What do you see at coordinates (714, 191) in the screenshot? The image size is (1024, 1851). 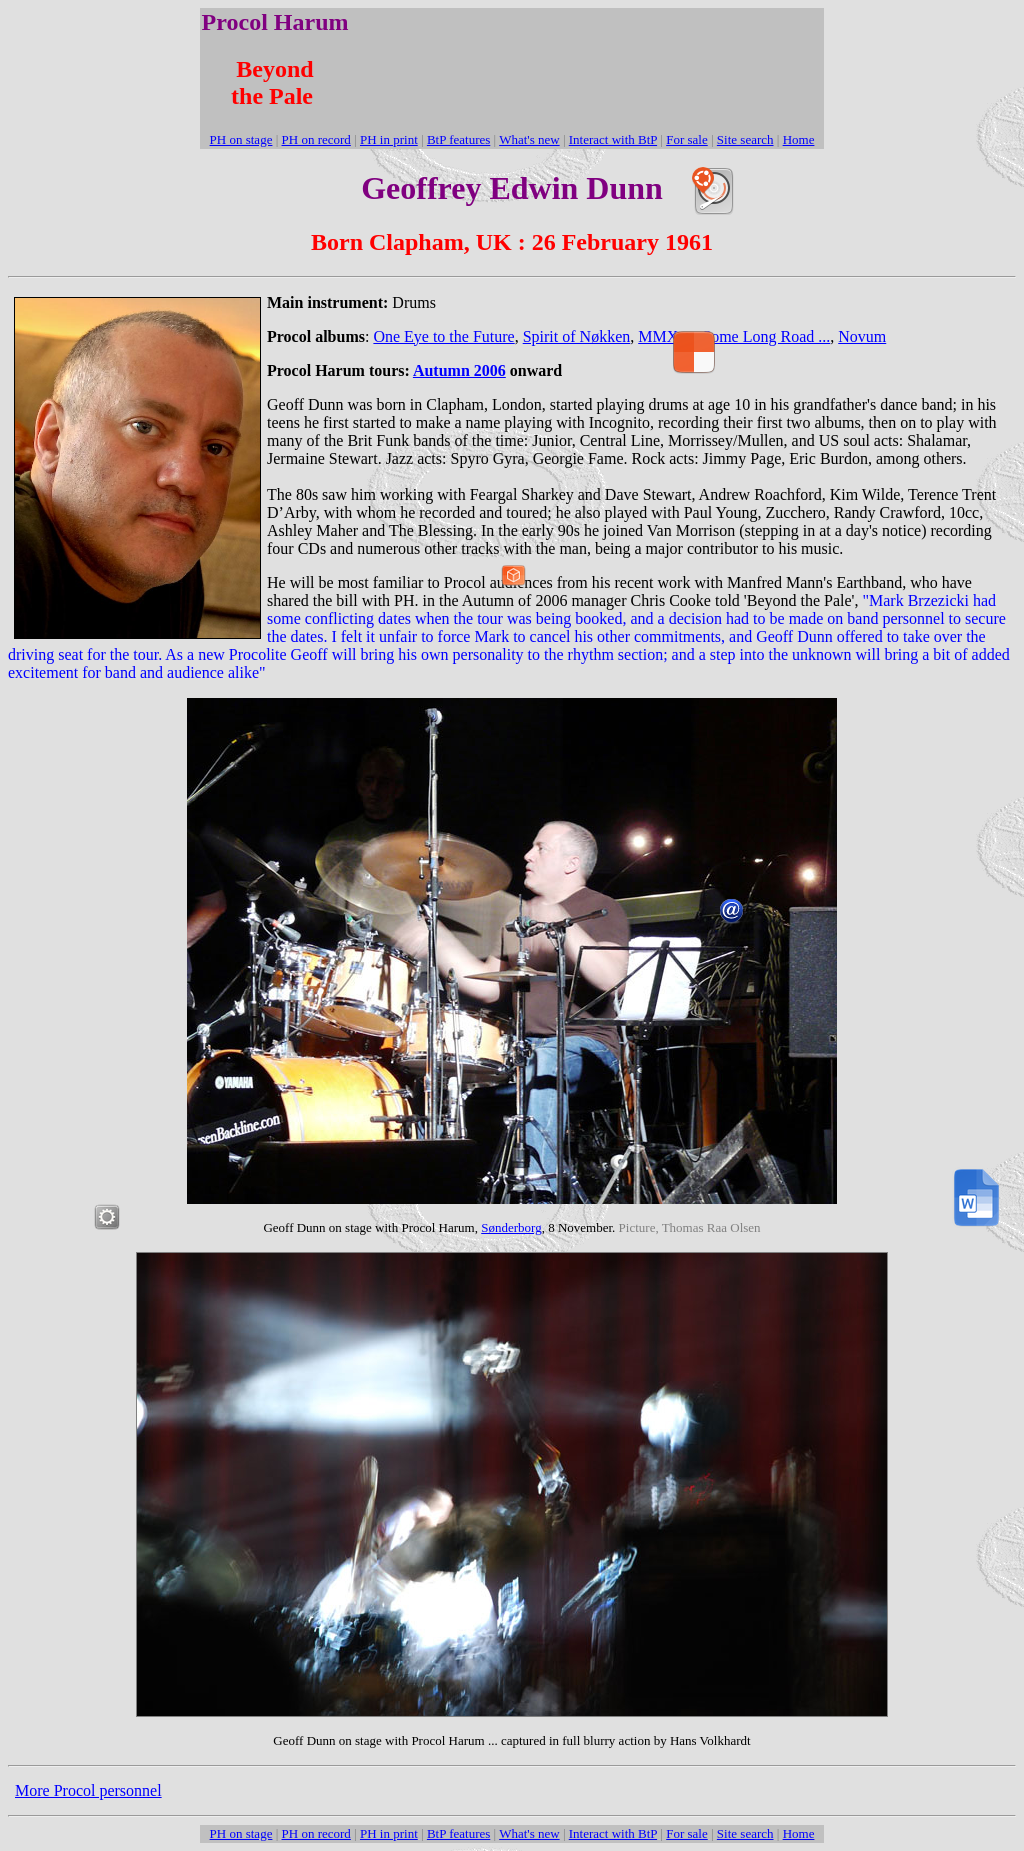 I see `launch the ubiquity installer for ubuntu linux` at bounding box center [714, 191].